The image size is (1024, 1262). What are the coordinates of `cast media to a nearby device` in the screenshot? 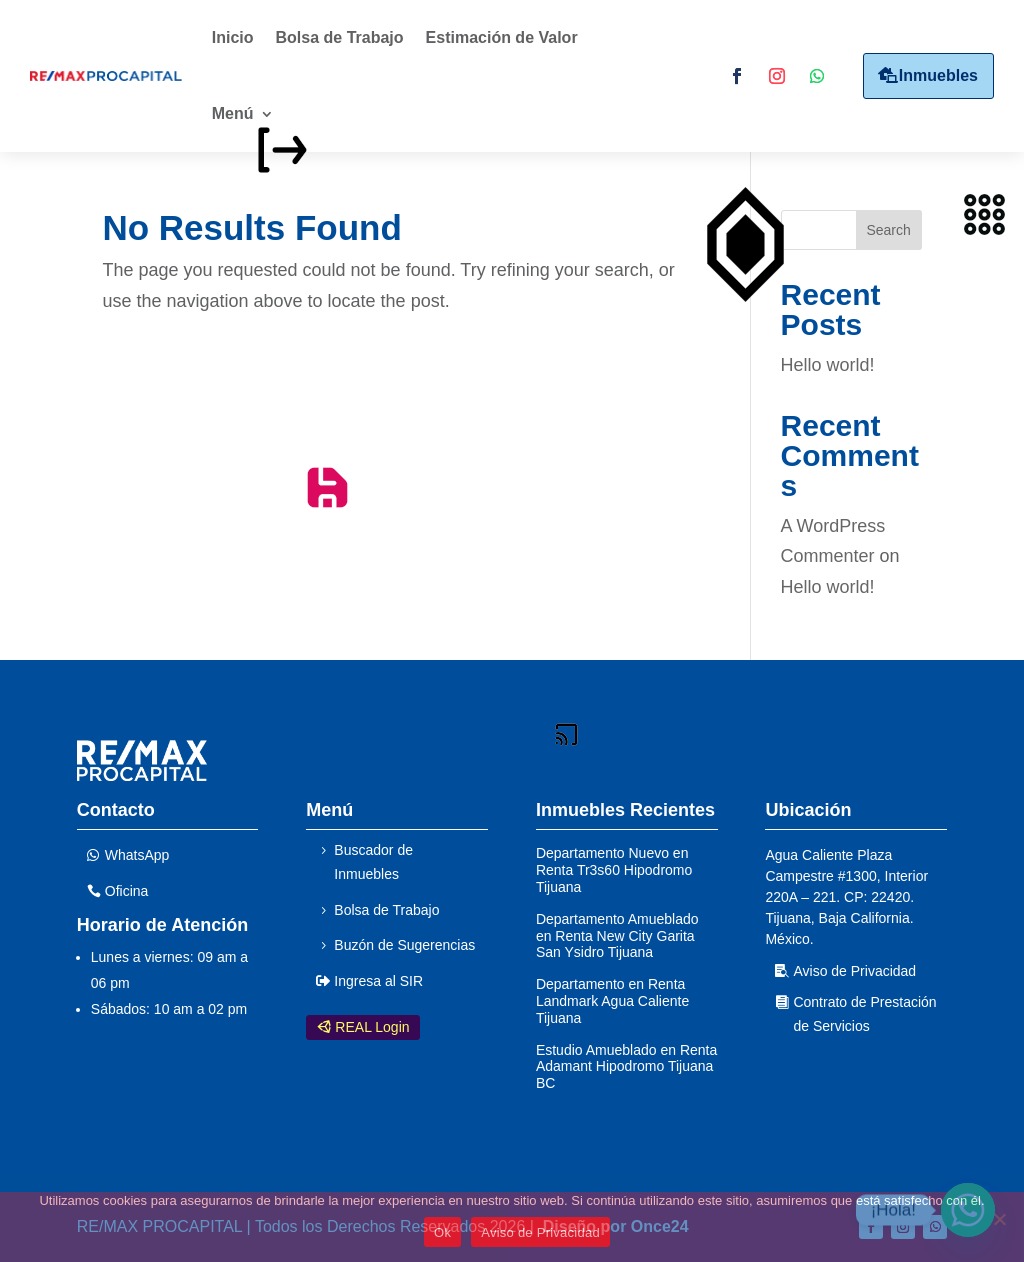 It's located at (566, 734).